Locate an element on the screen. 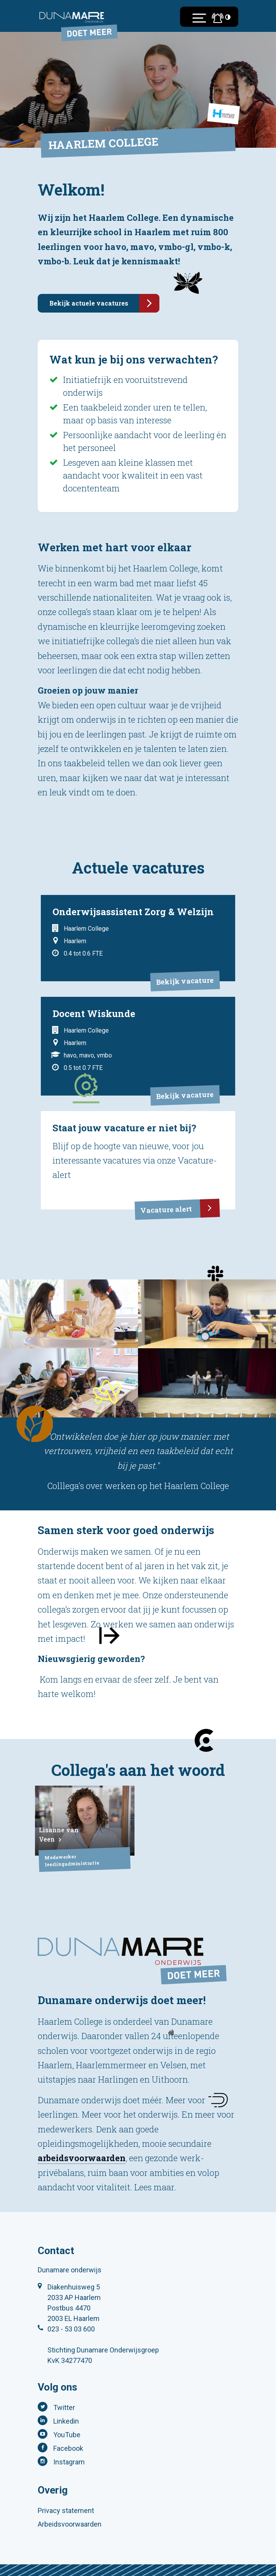 The height and width of the screenshot is (2576, 276). apache druid logo is located at coordinates (218, 2100).